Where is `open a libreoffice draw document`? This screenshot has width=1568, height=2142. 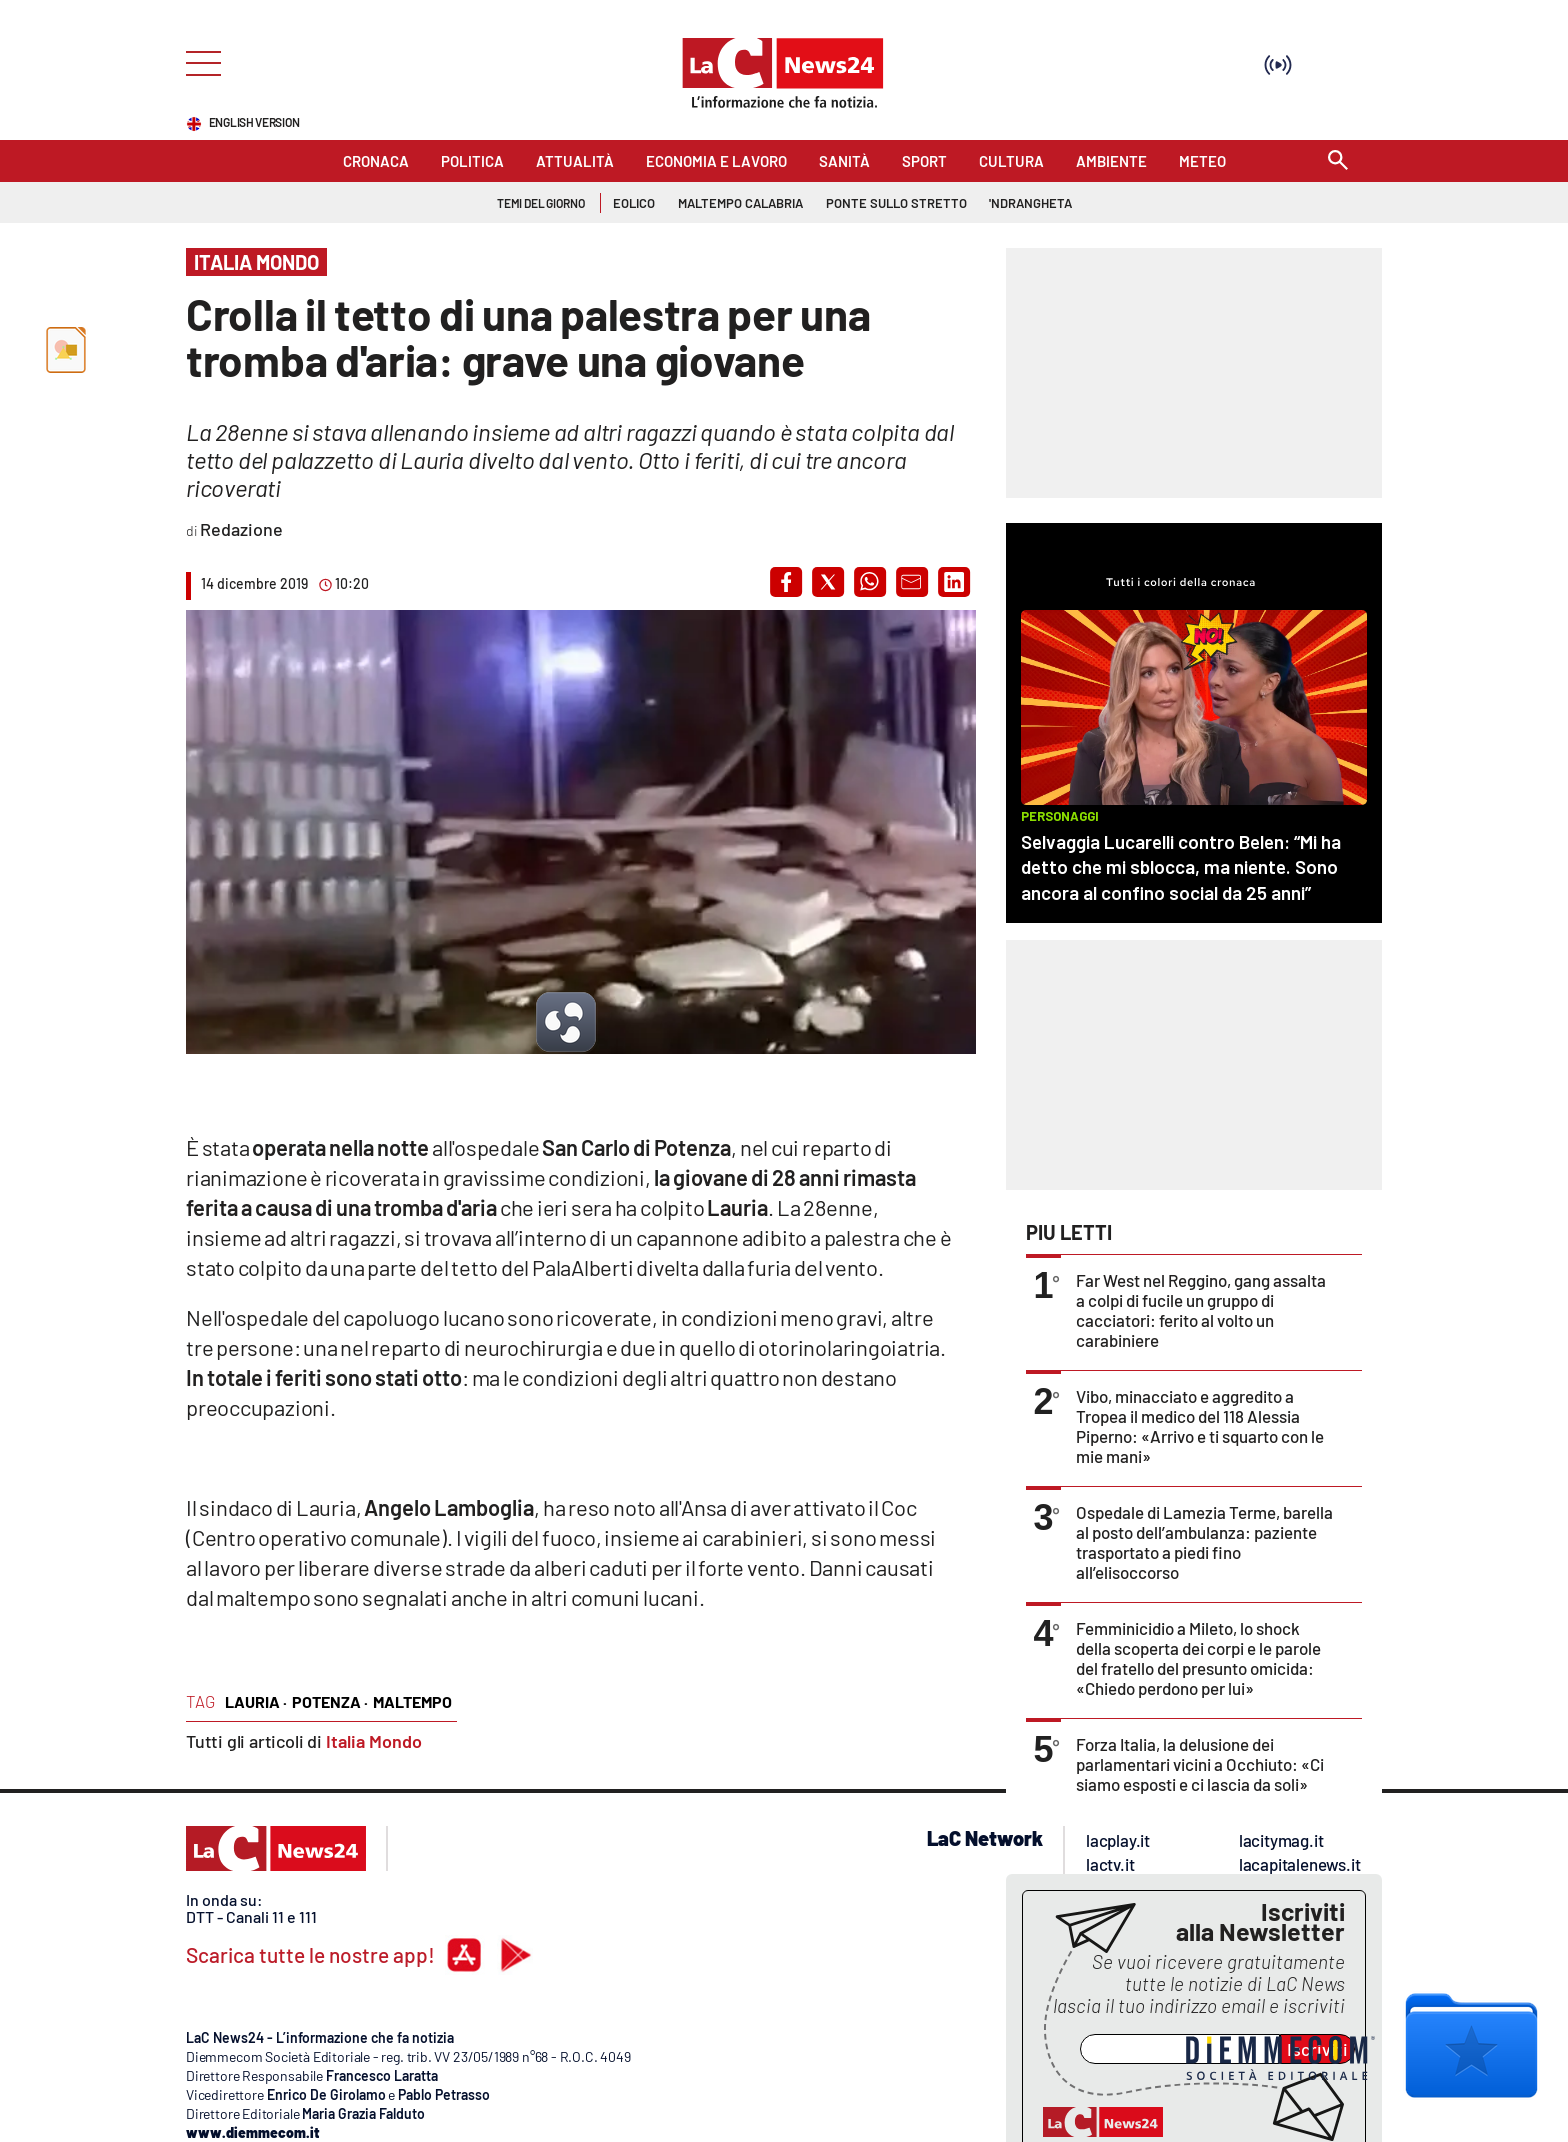 open a libreoffice draw document is located at coordinates (66, 350).